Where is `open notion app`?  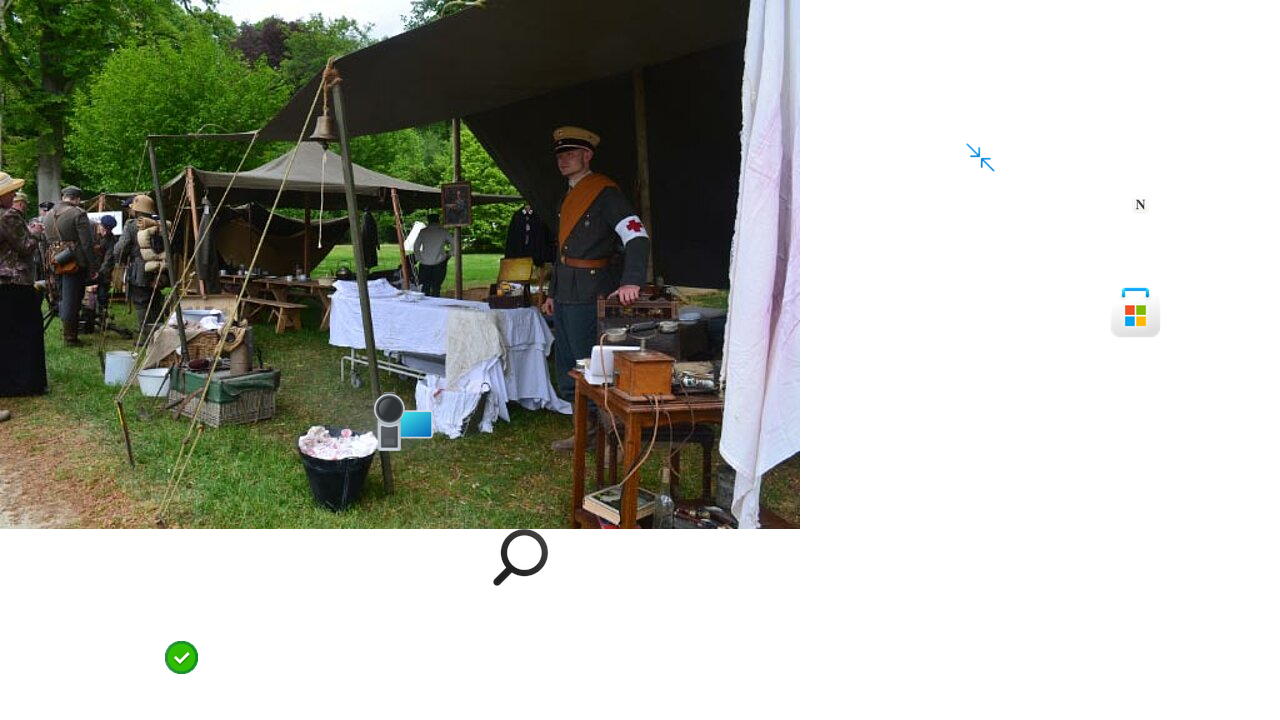
open notion app is located at coordinates (1140, 204).